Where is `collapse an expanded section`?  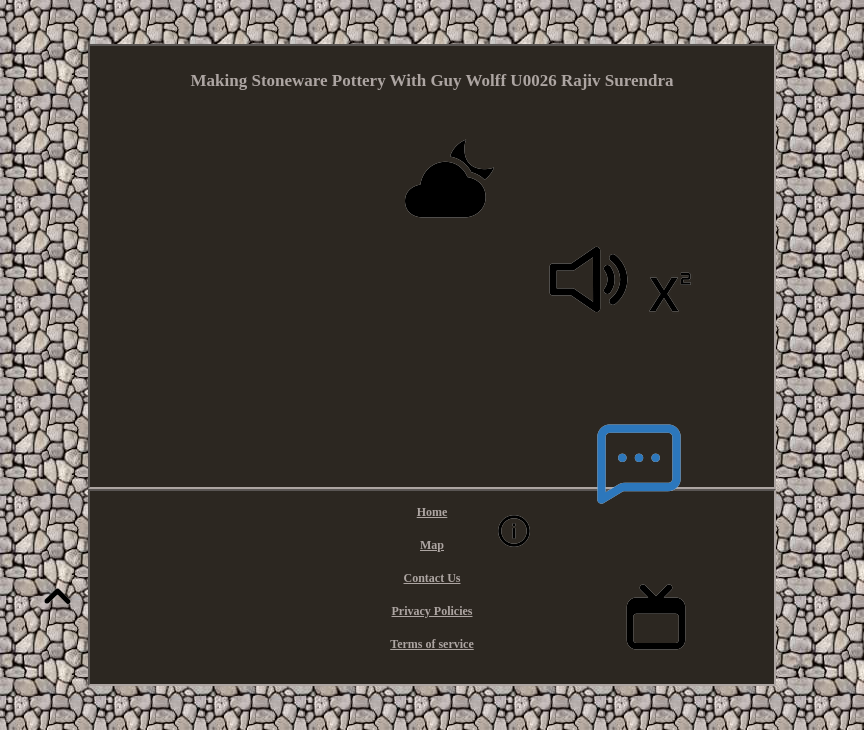 collapse an expanded section is located at coordinates (57, 597).